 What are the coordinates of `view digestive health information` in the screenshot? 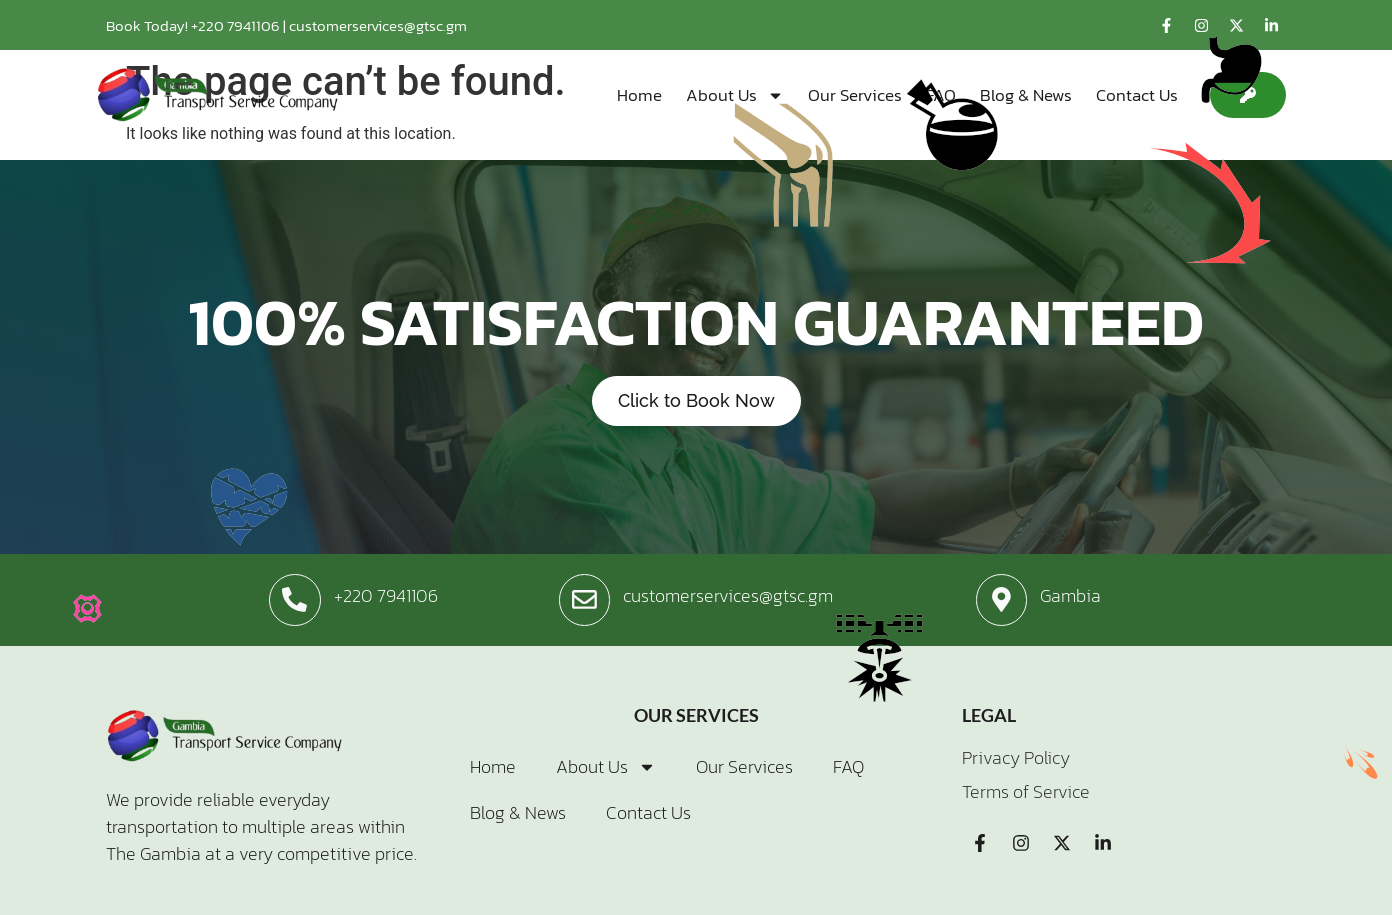 It's located at (1231, 69).